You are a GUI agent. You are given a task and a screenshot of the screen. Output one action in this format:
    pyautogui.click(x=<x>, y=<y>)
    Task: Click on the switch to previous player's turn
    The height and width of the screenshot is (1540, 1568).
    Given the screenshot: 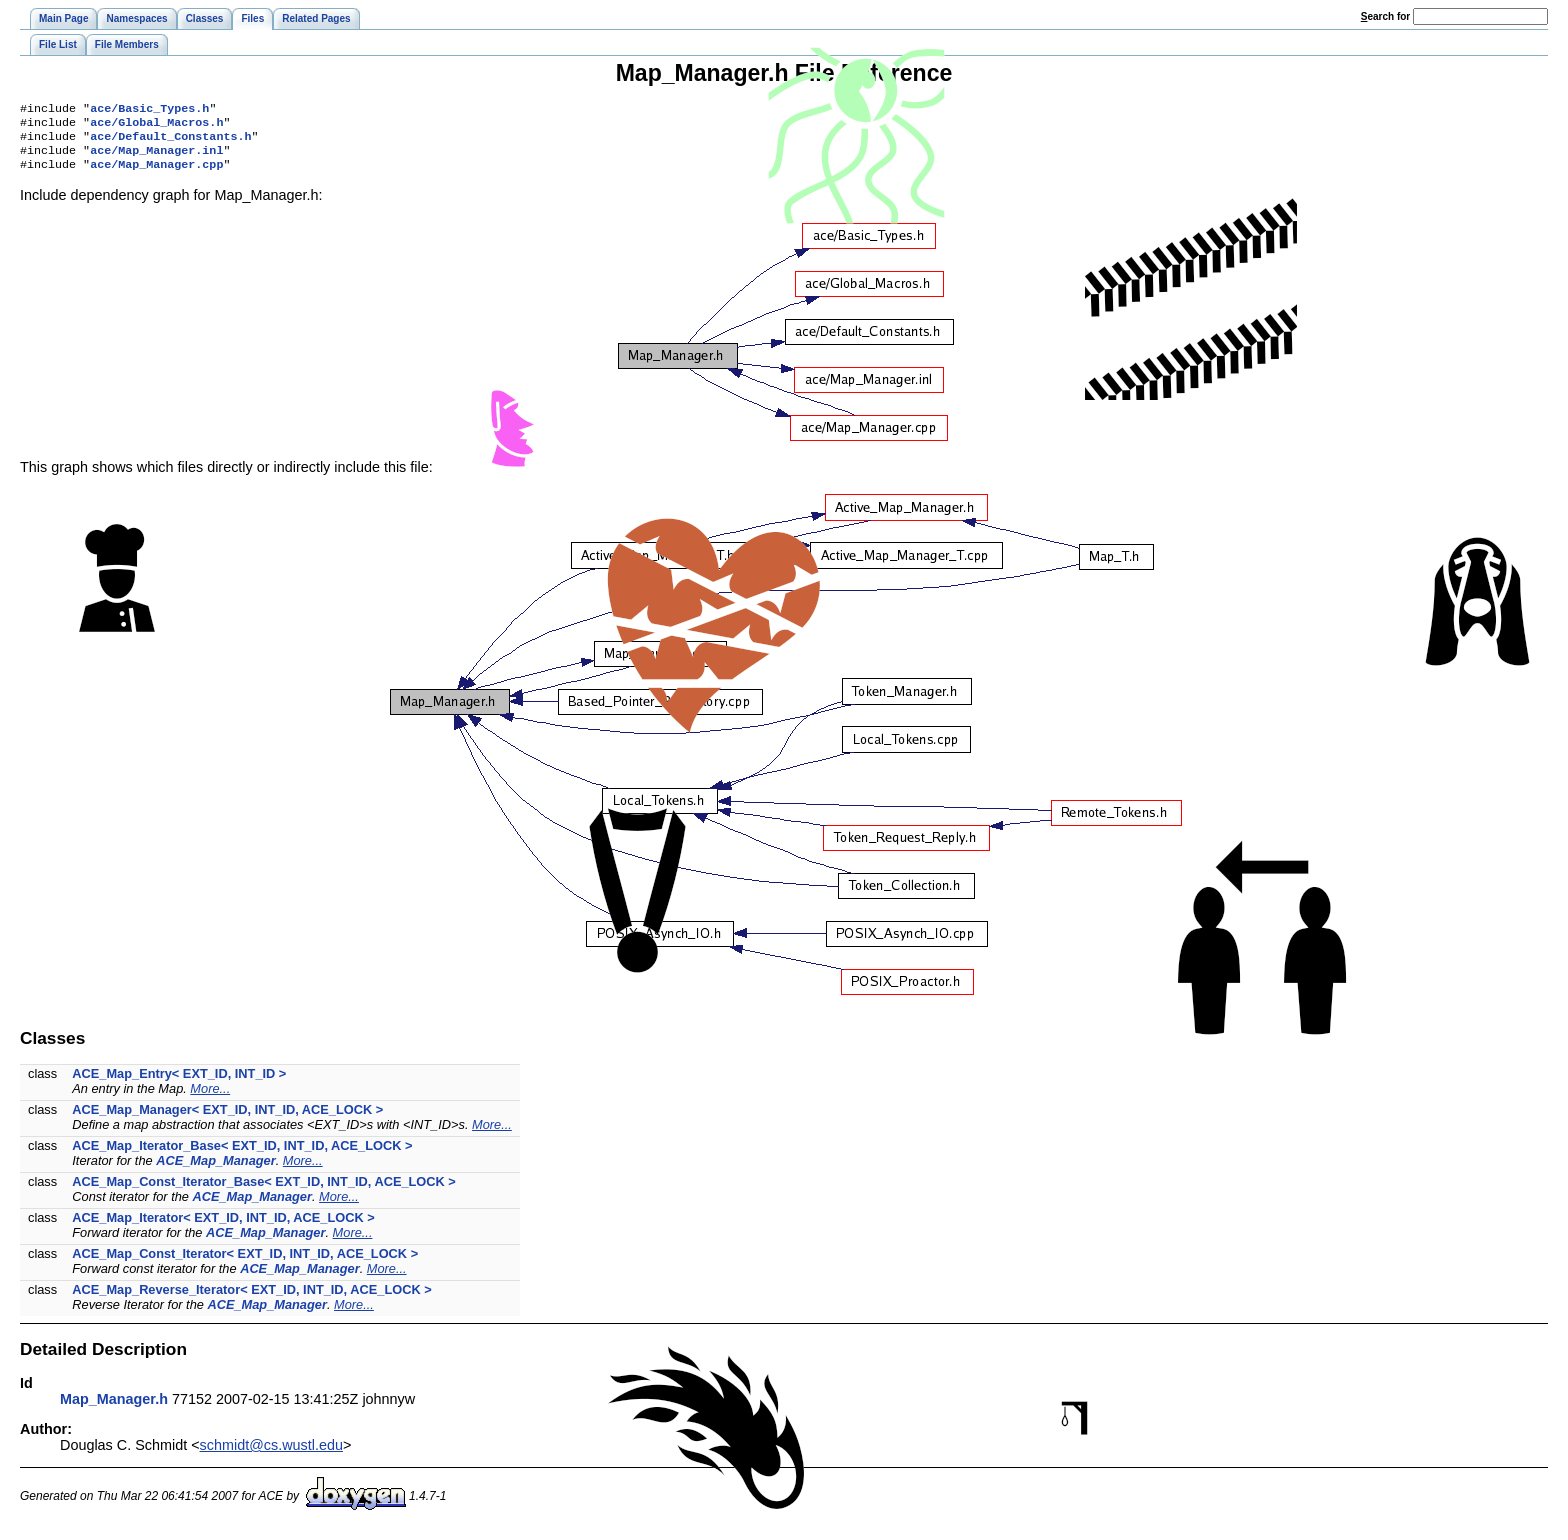 What is the action you would take?
    pyautogui.click(x=1262, y=940)
    